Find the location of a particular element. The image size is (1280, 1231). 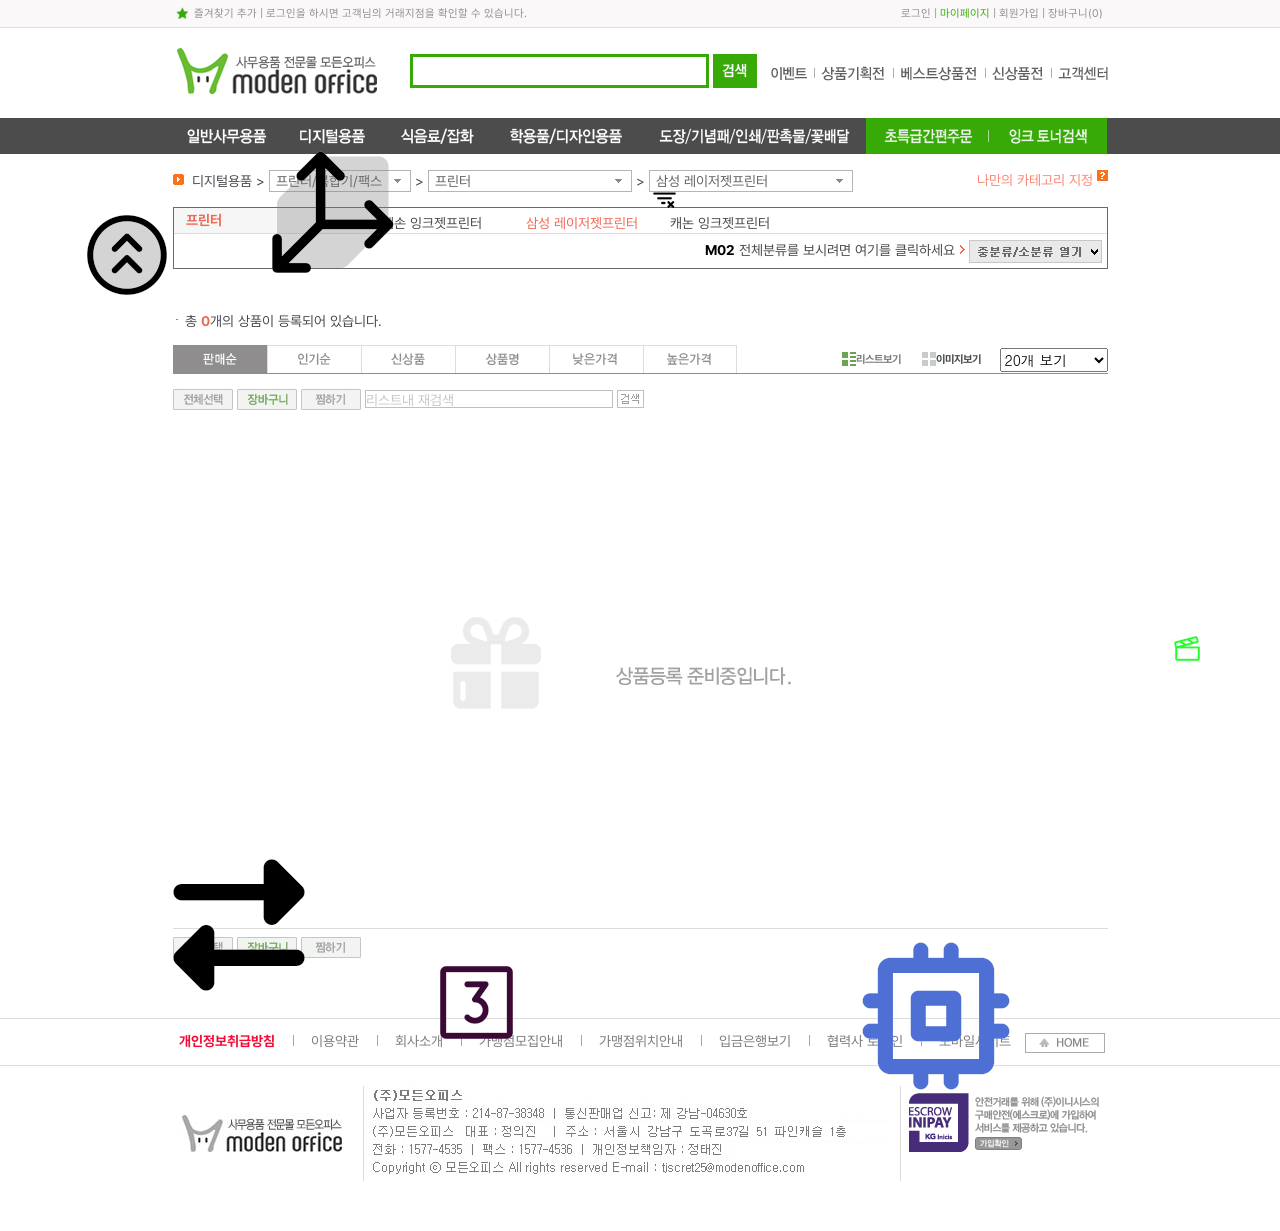

access 3D vector or coordinate tools is located at coordinates (325, 219).